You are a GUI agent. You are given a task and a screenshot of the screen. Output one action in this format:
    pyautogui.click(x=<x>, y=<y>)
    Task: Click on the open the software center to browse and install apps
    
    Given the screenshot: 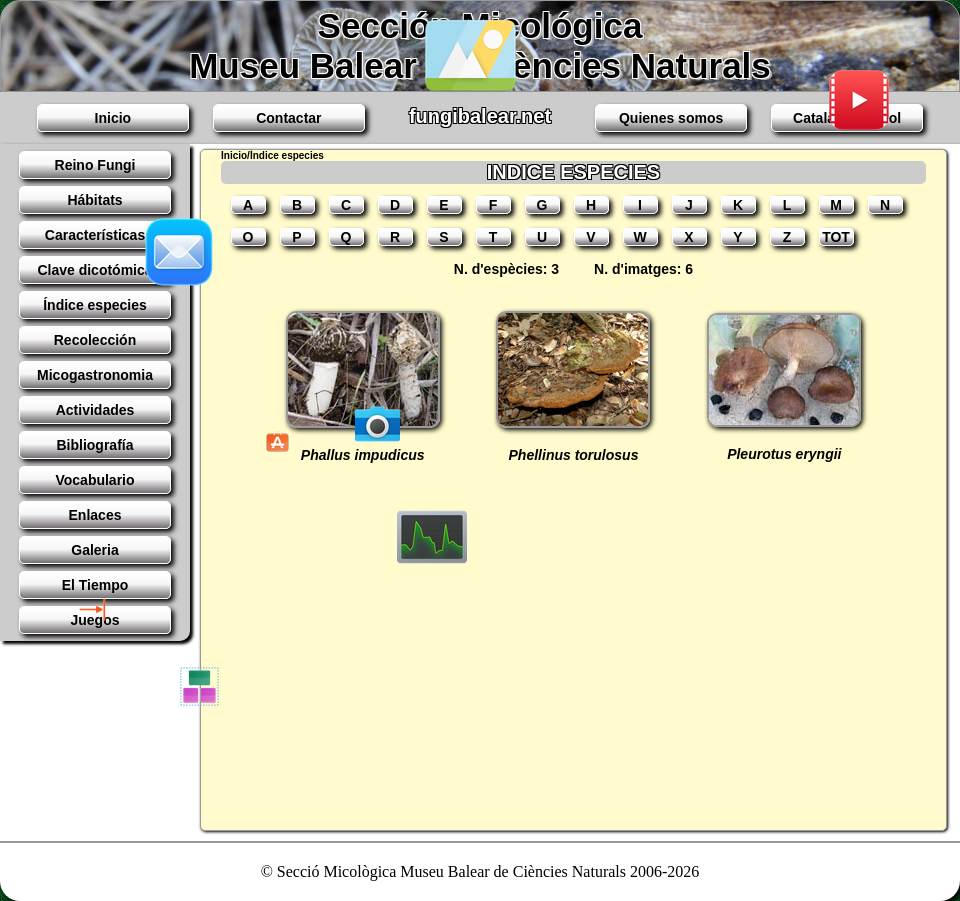 What is the action you would take?
    pyautogui.click(x=277, y=442)
    